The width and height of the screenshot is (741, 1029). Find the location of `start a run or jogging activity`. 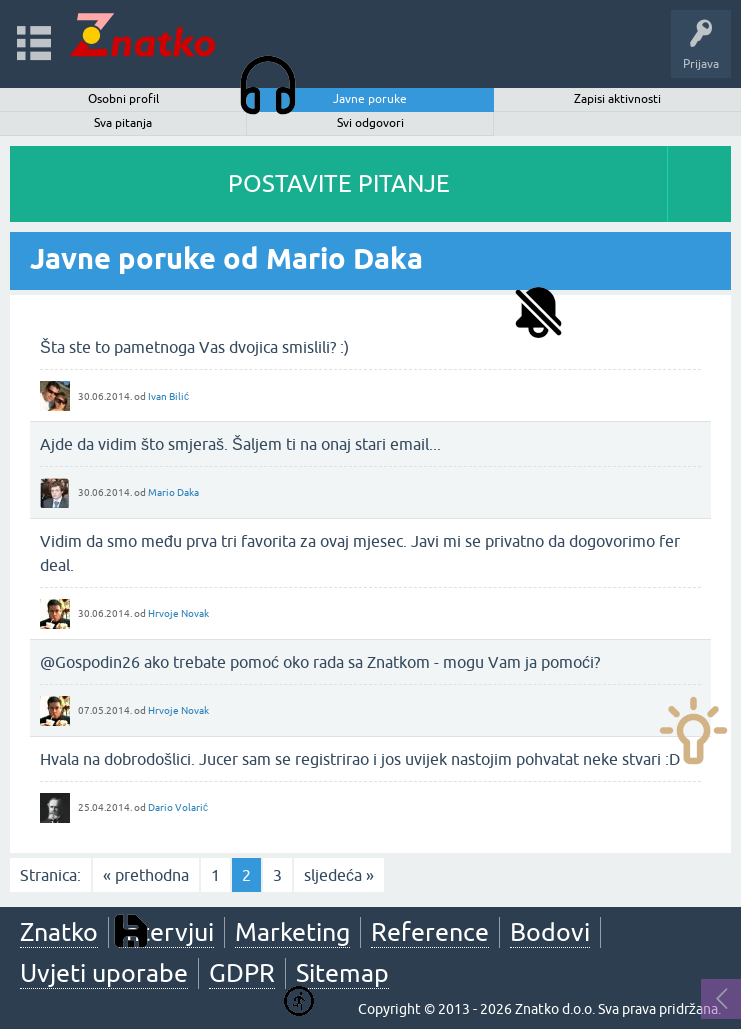

start a run or jogging activity is located at coordinates (299, 1001).